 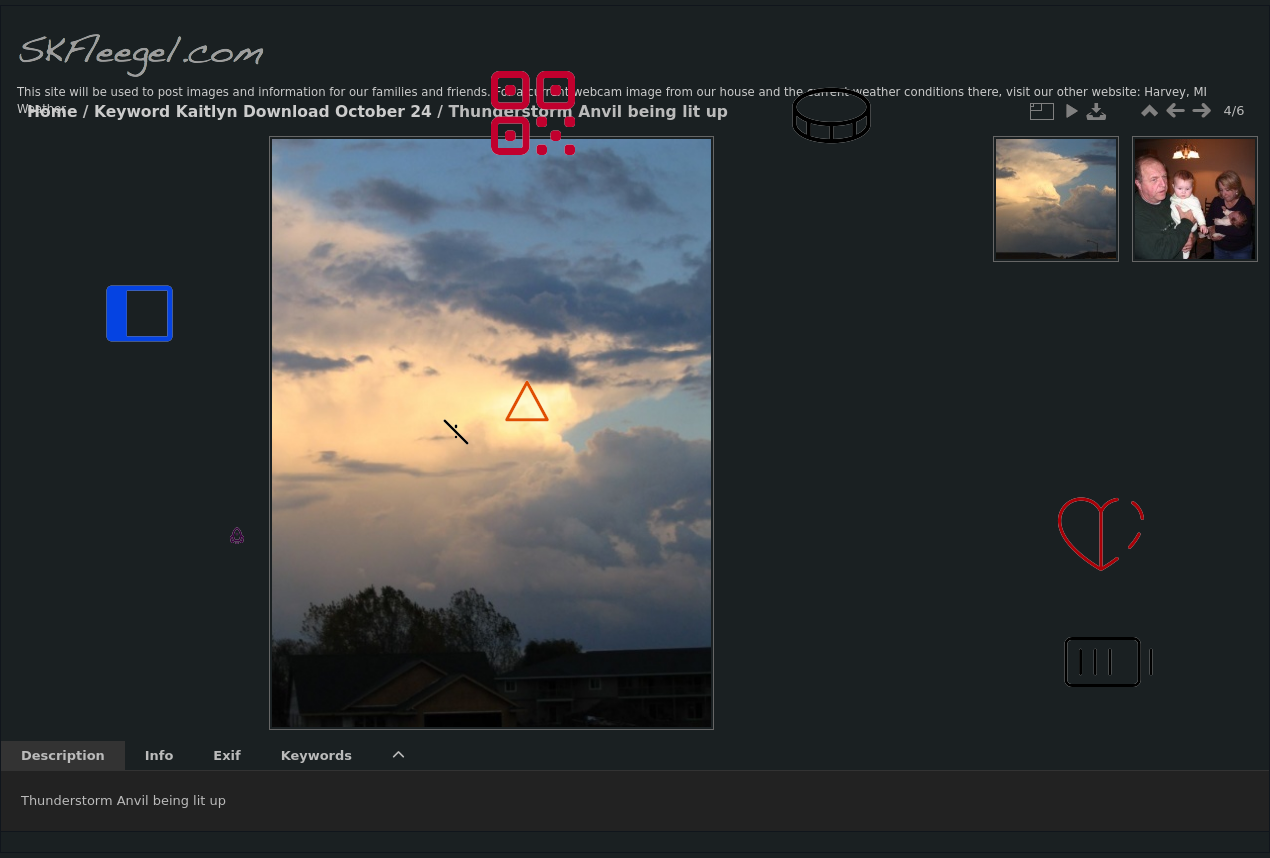 I want to click on alerts or notifications are disabled, so click(x=456, y=432).